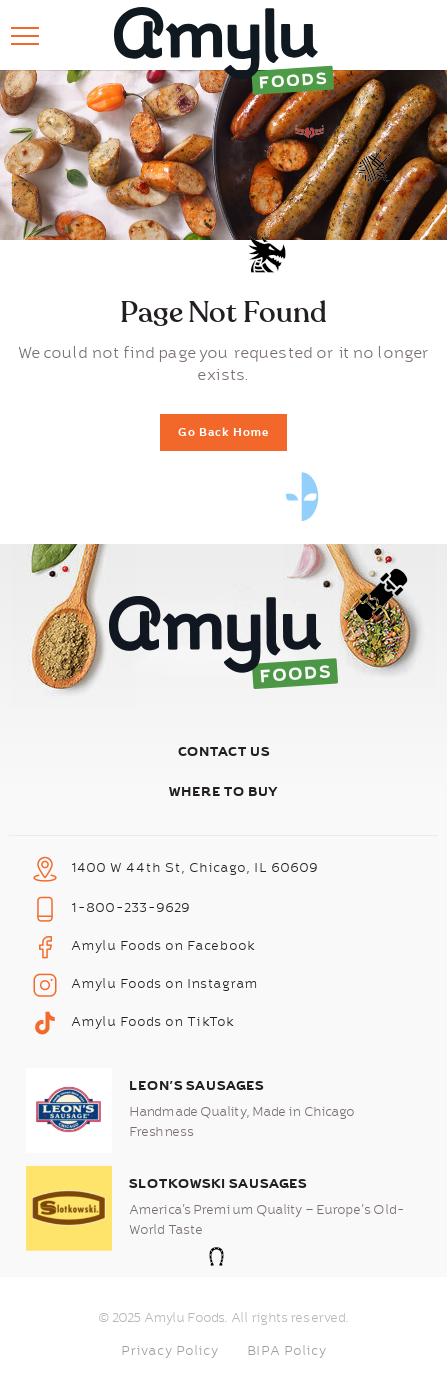 The image size is (447, 1394). What do you see at coordinates (309, 131) in the screenshot?
I see `equip armor belt to character` at bounding box center [309, 131].